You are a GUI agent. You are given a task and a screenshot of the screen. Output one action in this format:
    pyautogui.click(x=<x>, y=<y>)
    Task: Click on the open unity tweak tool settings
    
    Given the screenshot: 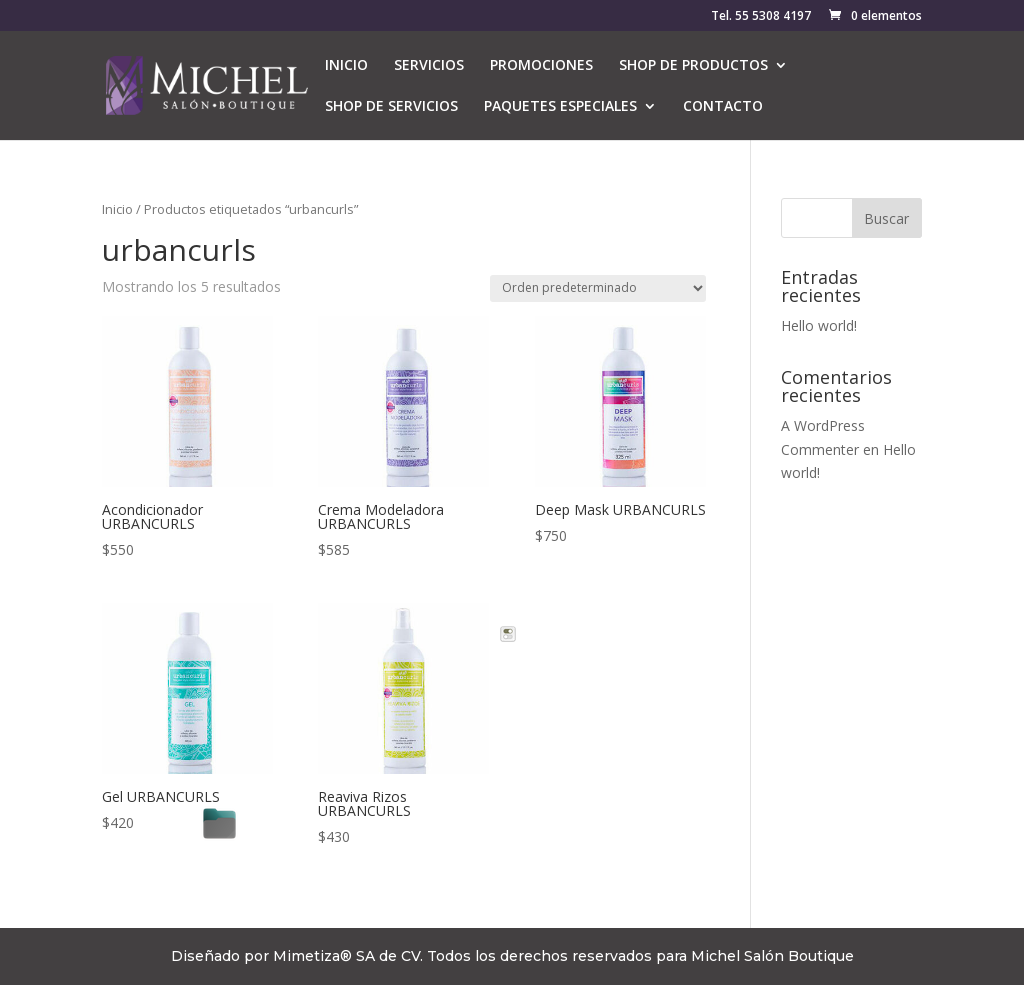 What is the action you would take?
    pyautogui.click(x=508, y=634)
    